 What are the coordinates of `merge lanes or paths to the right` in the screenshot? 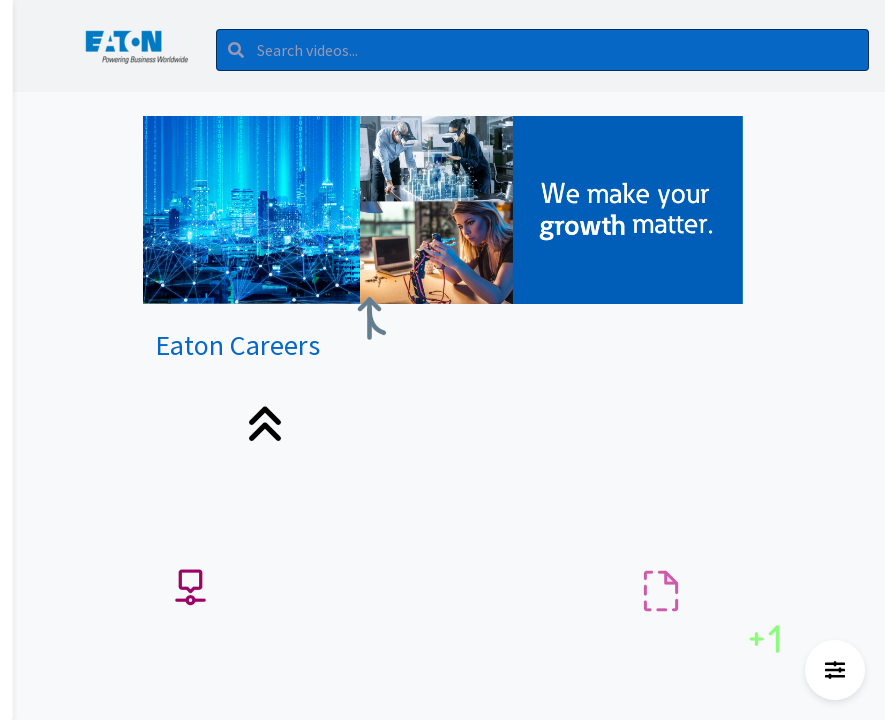 It's located at (369, 318).